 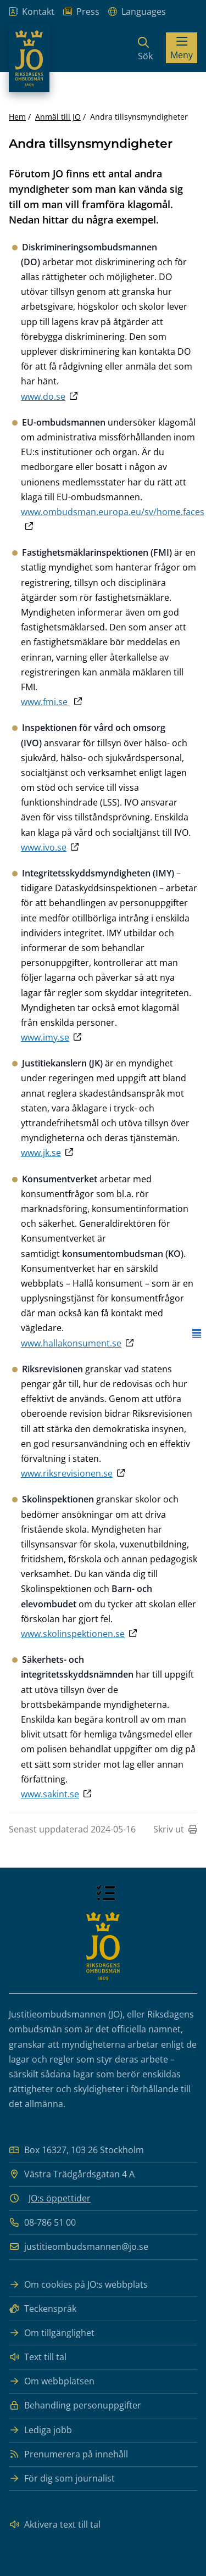 I want to click on adjust line or stroke thickness, so click(x=197, y=1333).